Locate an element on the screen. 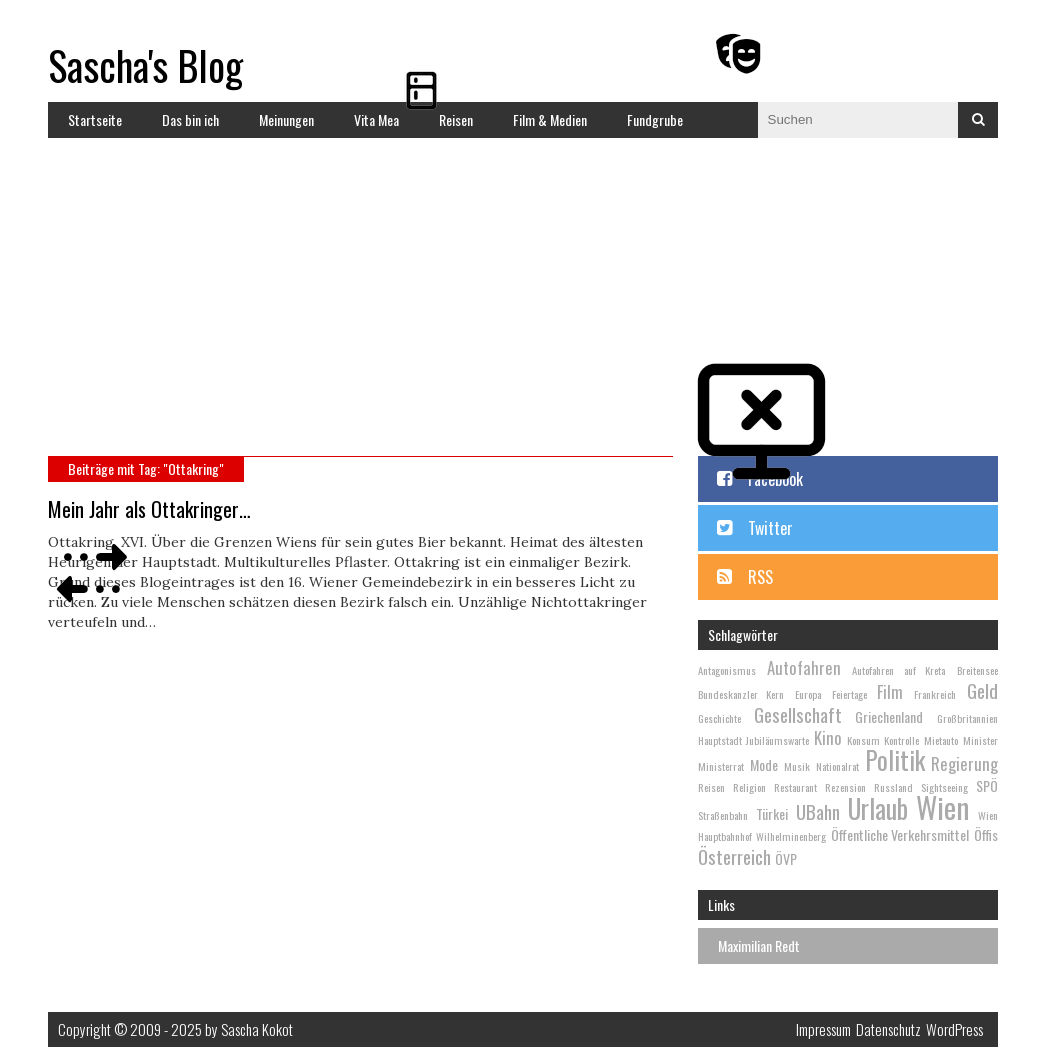 This screenshot has width=1045, height=1047. access theater or entertainment category is located at coordinates (739, 54).